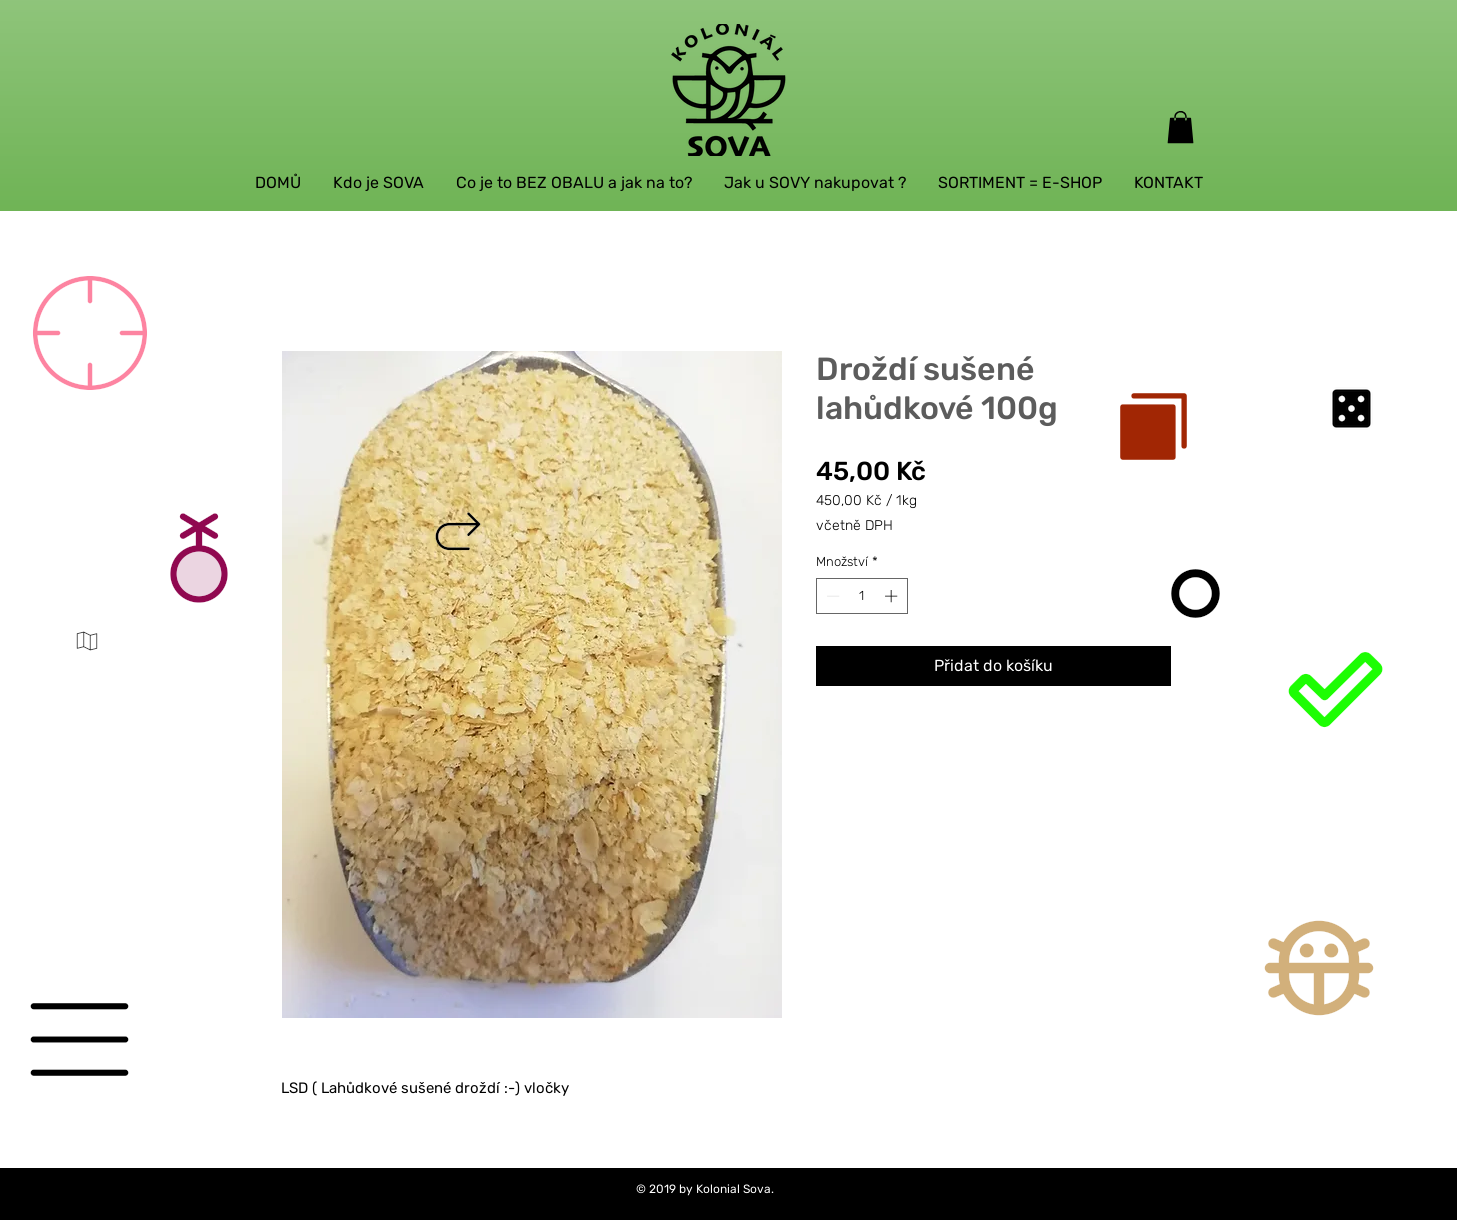  What do you see at coordinates (1153, 426) in the screenshot?
I see `copy to clipboard` at bounding box center [1153, 426].